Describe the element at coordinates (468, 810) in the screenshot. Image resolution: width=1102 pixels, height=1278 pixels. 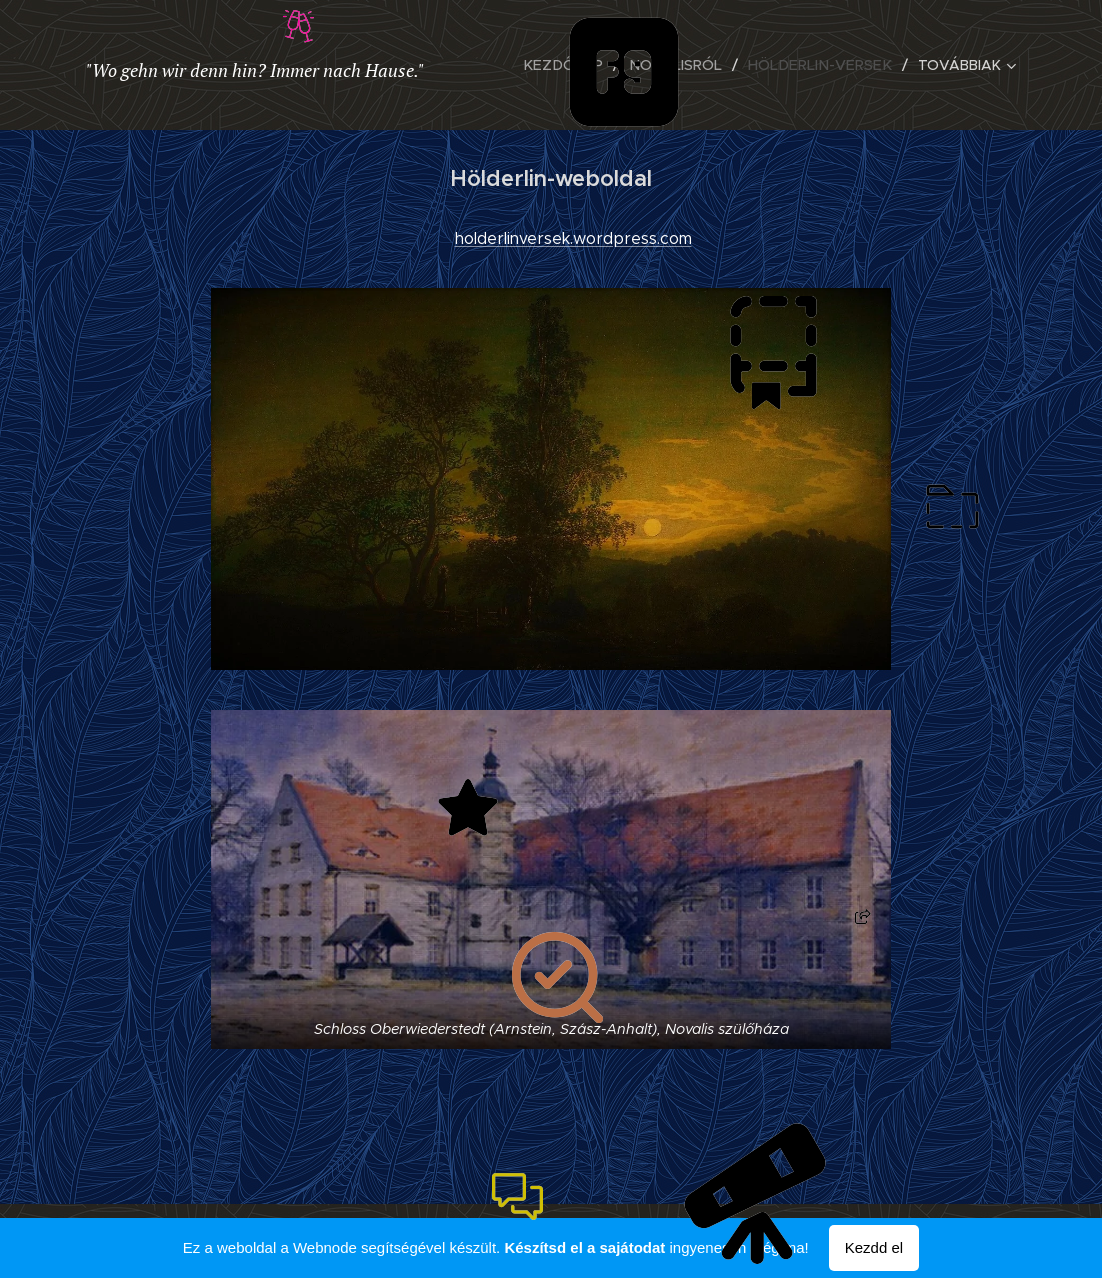
I see `indicates a favorited or starred item` at that location.